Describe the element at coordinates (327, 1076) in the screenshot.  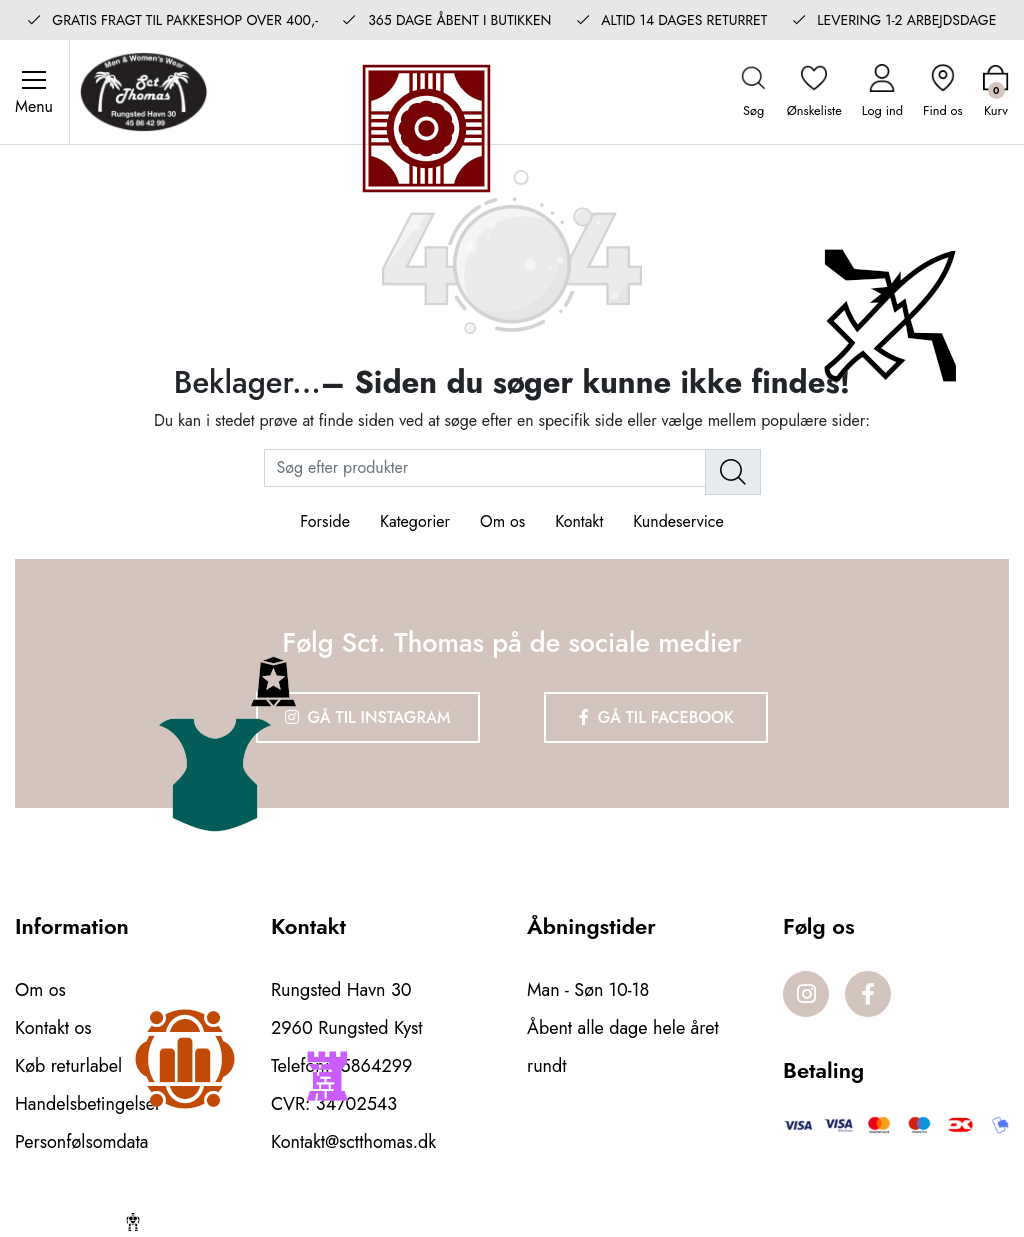
I see `access tower defense or castle-building game mode` at that location.